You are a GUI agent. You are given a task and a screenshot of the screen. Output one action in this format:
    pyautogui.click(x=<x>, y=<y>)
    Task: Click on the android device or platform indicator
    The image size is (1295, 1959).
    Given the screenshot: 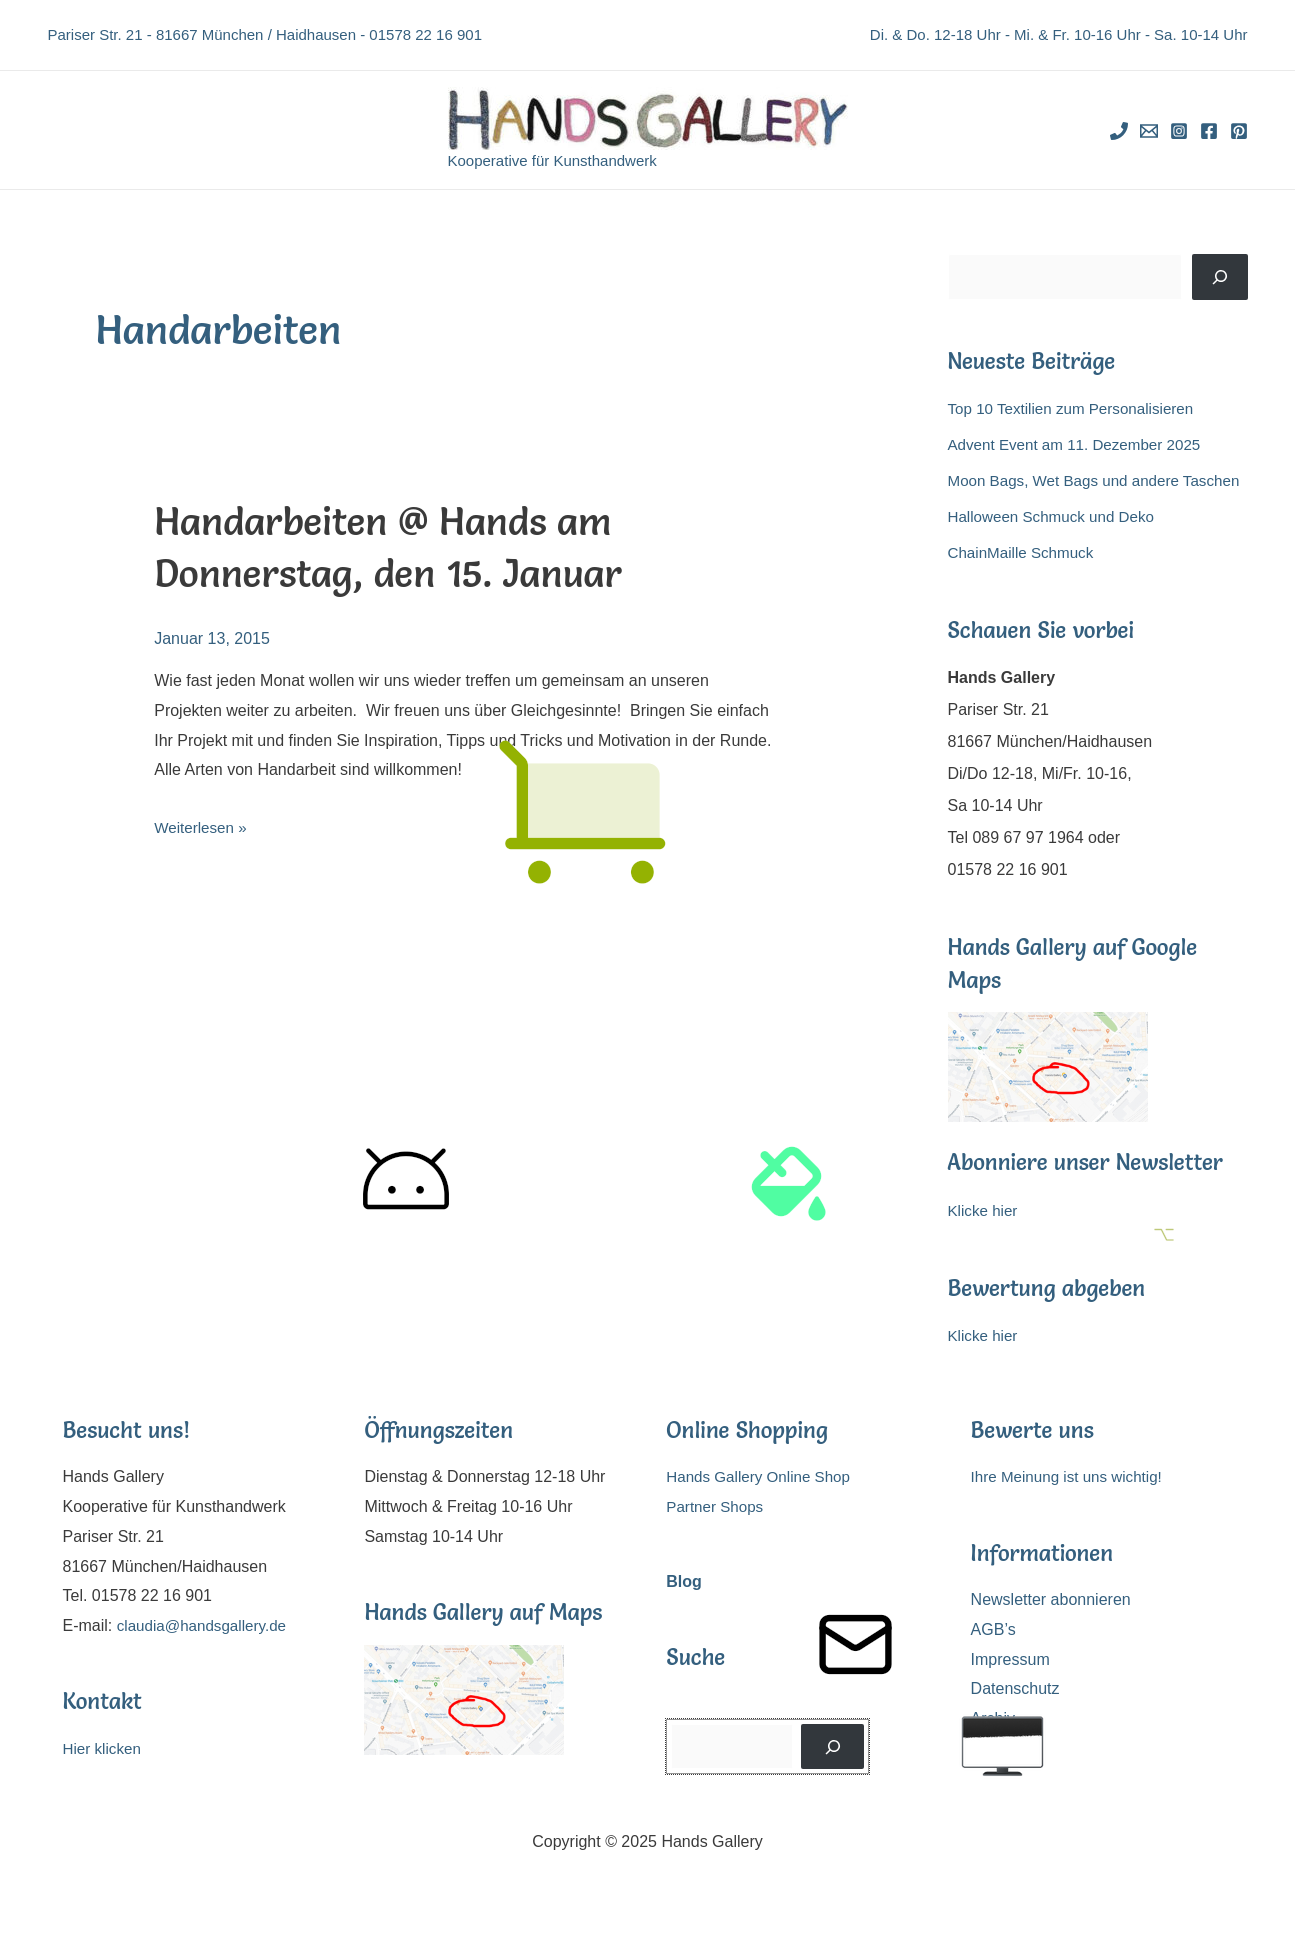 What is the action you would take?
    pyautogui.click(x=406, y=1182)
    